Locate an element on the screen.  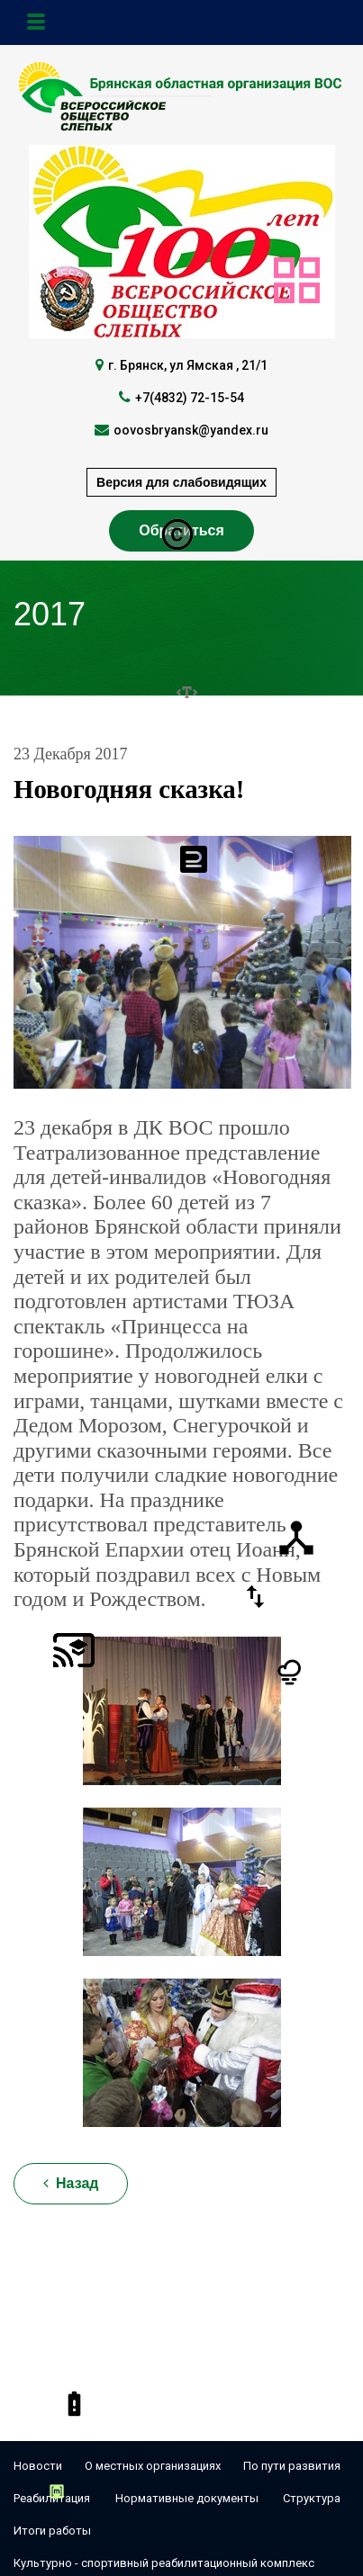
import or export data is located at coordinates (255, 1596).